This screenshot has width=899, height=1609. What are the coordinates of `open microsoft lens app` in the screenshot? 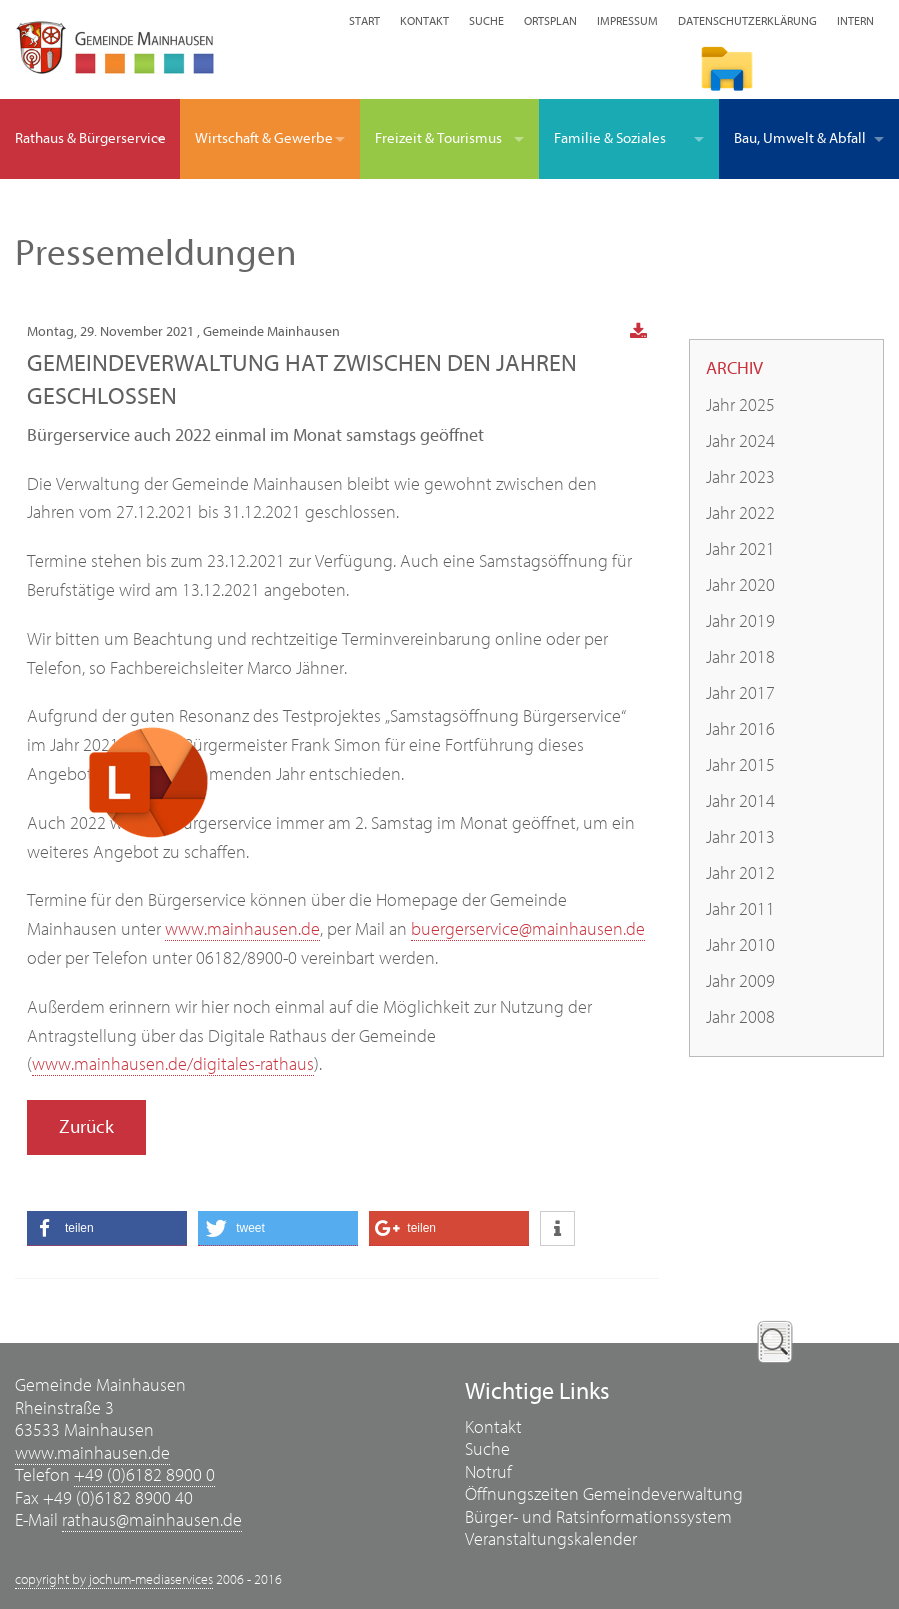 It's located at (148, 782).